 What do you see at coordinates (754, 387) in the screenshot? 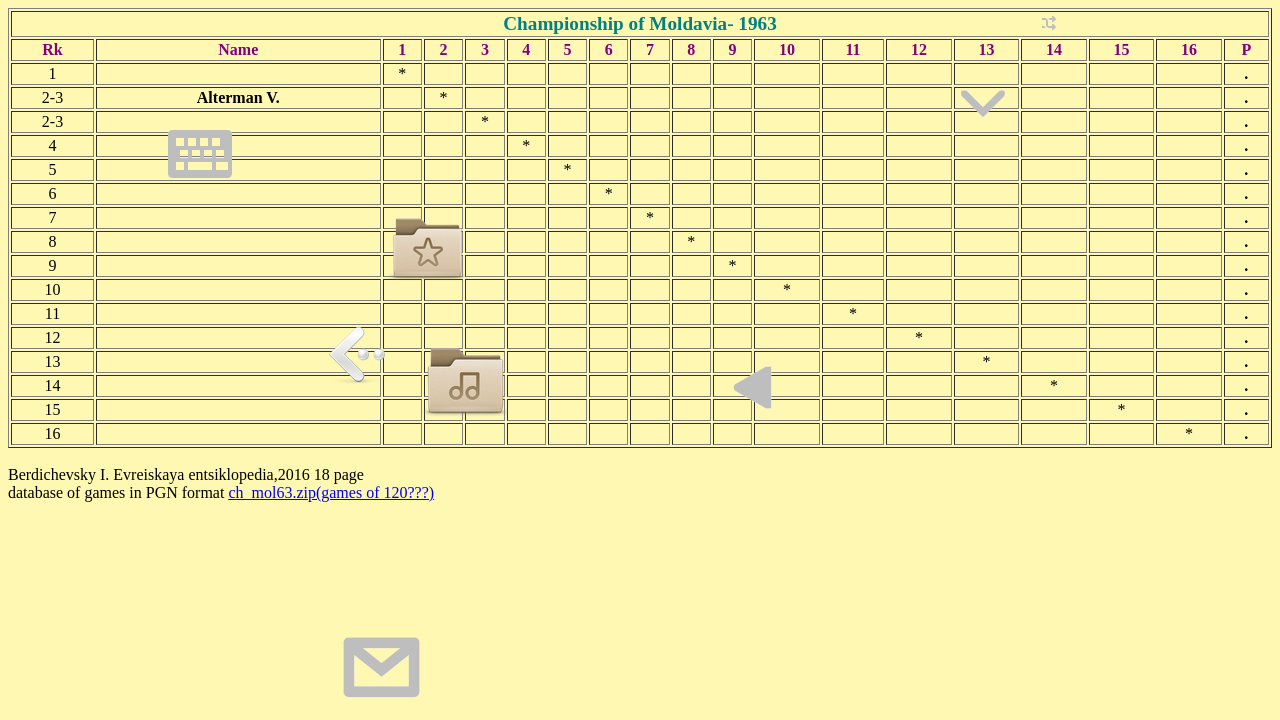
I see `play media in right-to-left interface` at bounding box center [754, 387].